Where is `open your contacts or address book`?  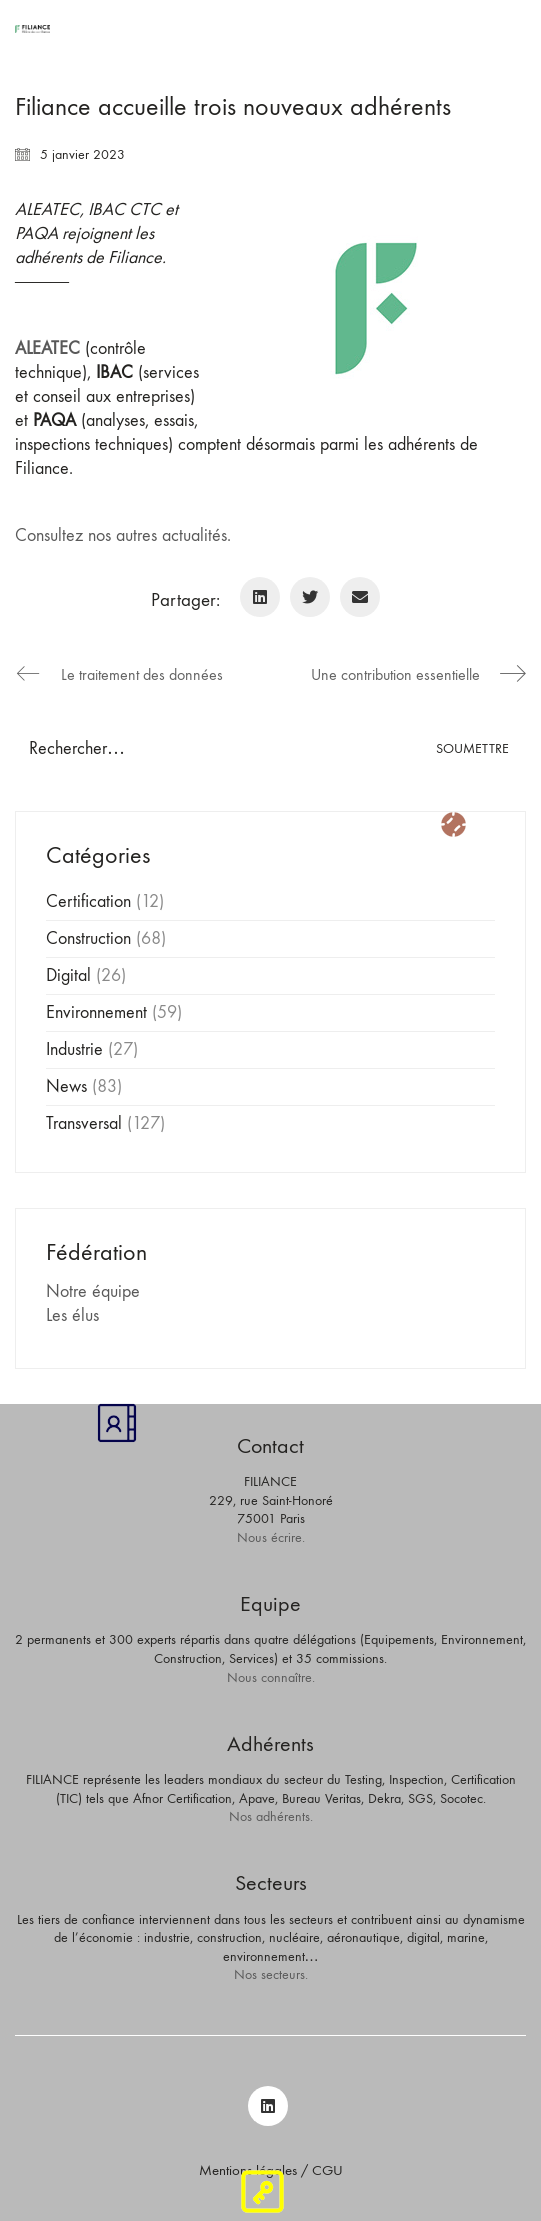
open your contacts or address book is located at coordinates (117, 1423).